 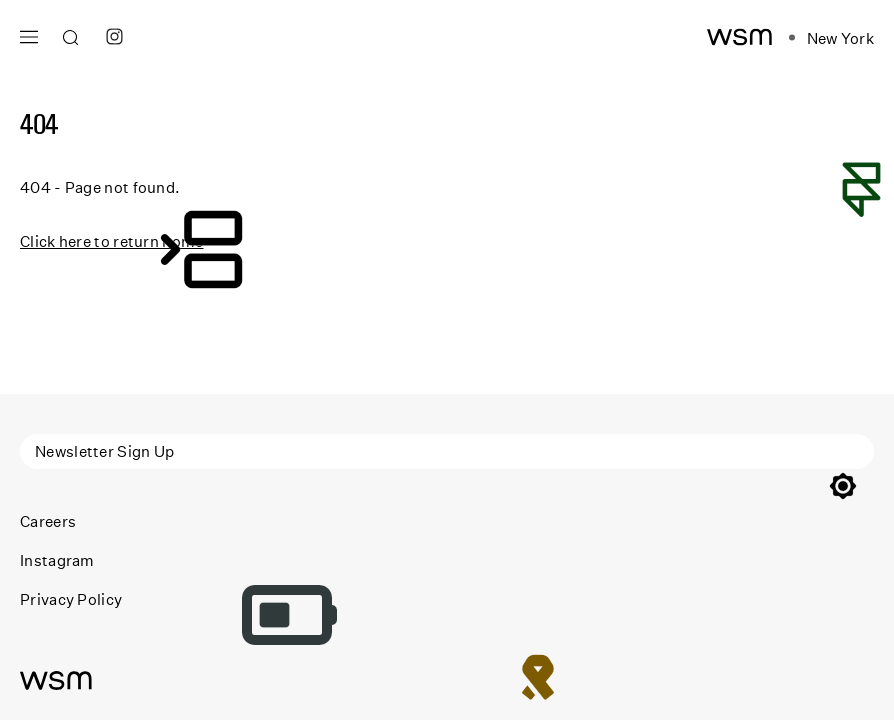 I want to click on insert element at the beginning of a list, so click(x=203, y=249).